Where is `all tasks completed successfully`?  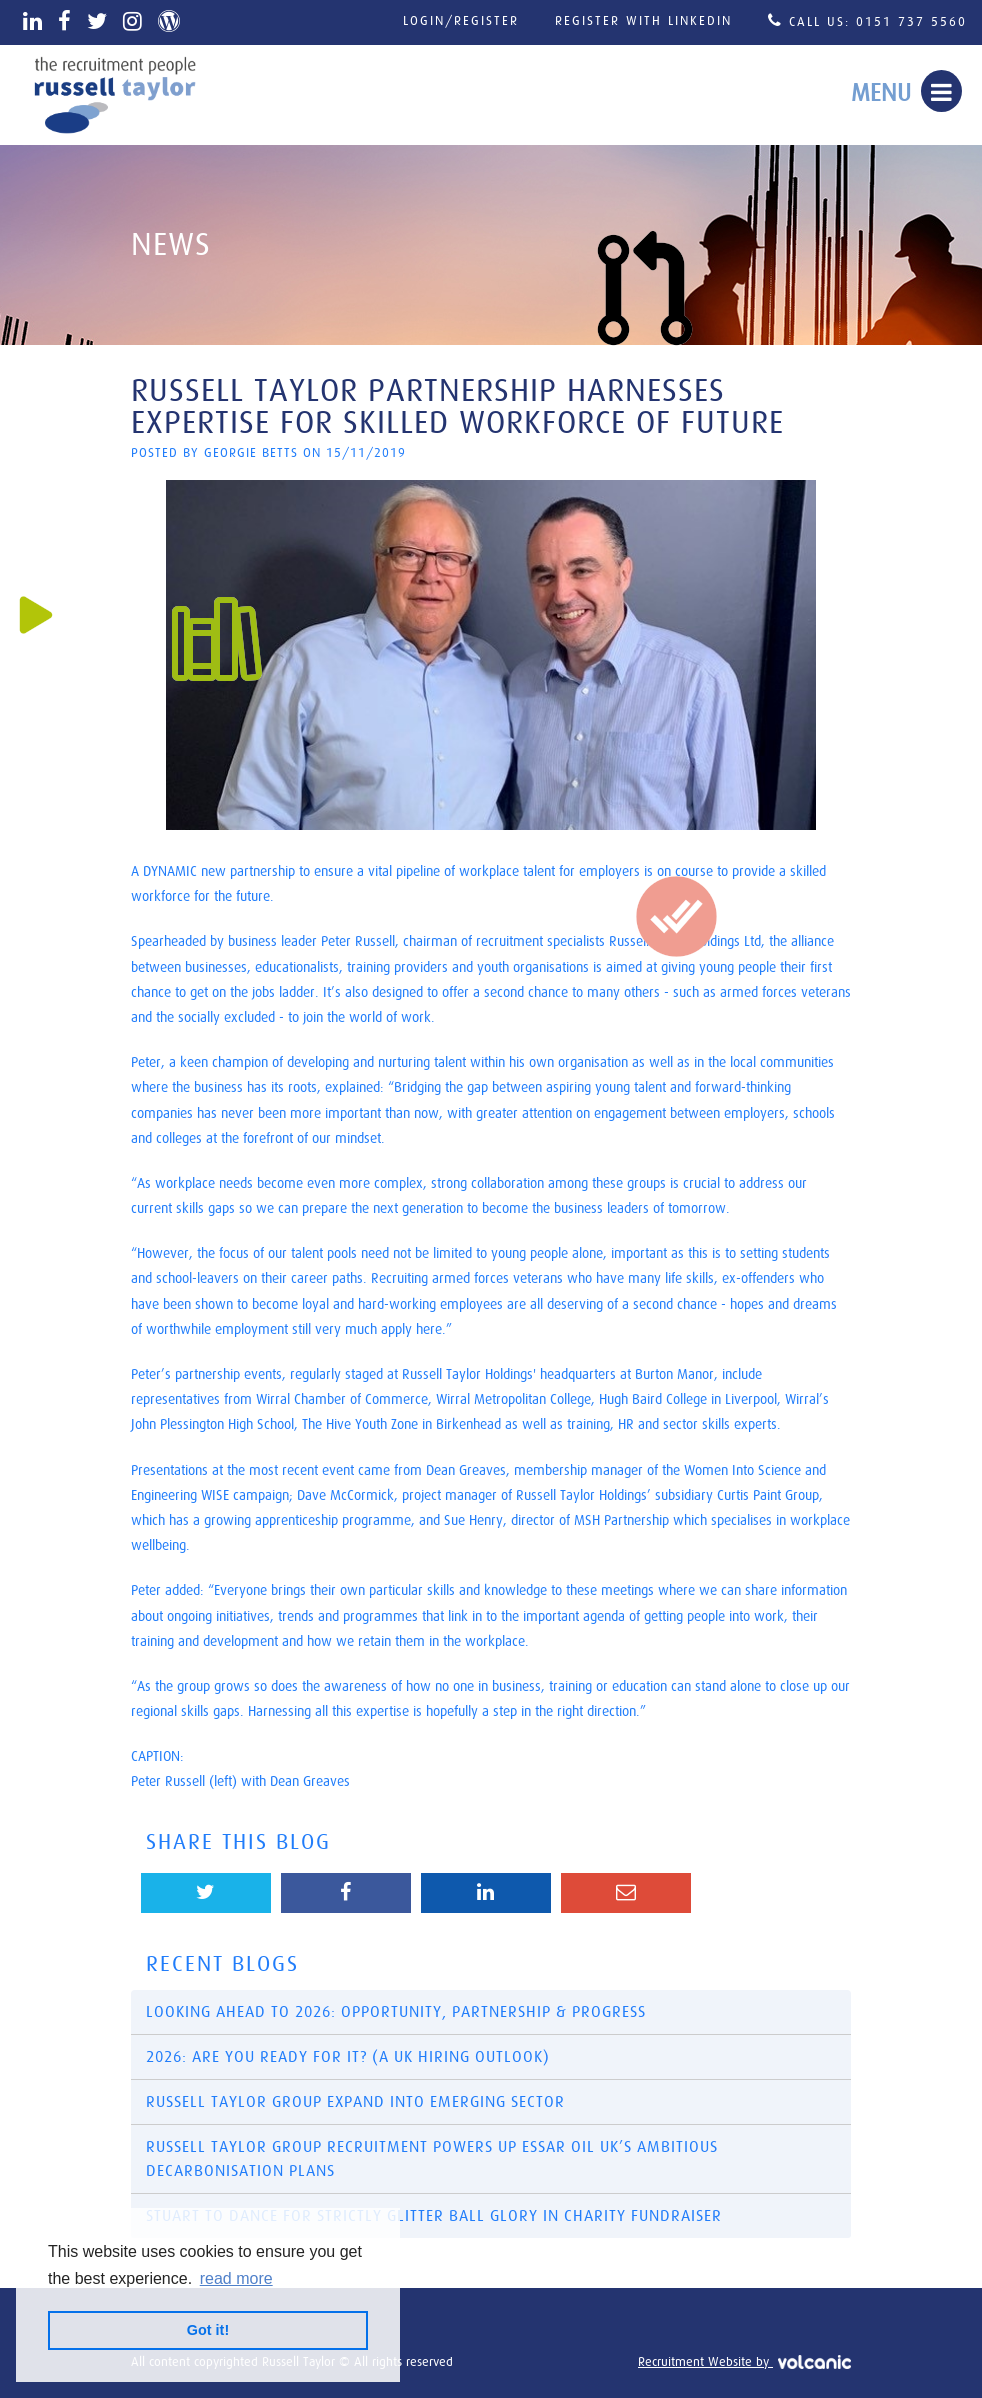
all tasks completed successfully is located at coordinates (676, 916).